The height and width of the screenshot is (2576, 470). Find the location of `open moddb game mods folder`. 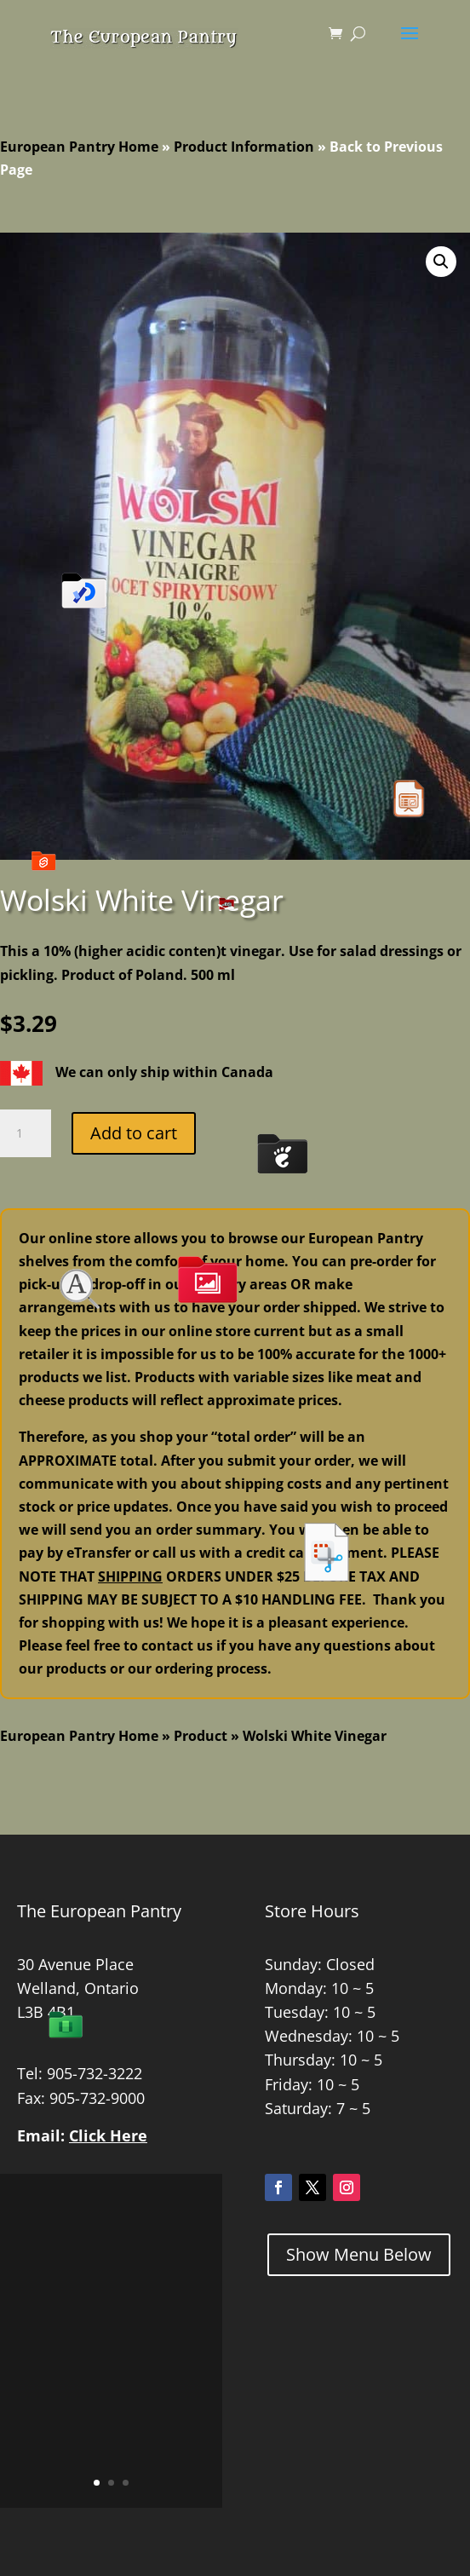

open moddb game mods folder is located at coordinates (226, 904).